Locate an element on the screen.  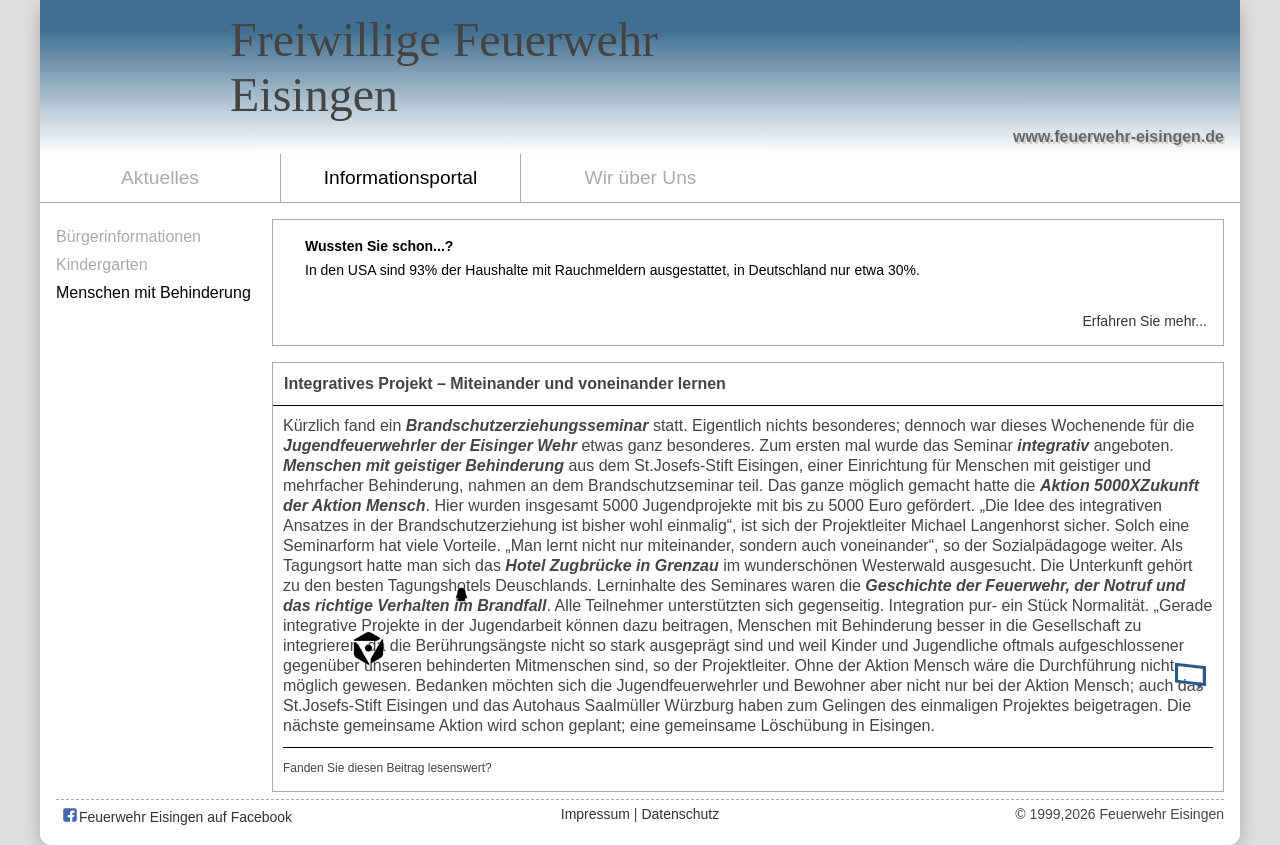
open QQ messaging app is located at coordinates (461, 594).